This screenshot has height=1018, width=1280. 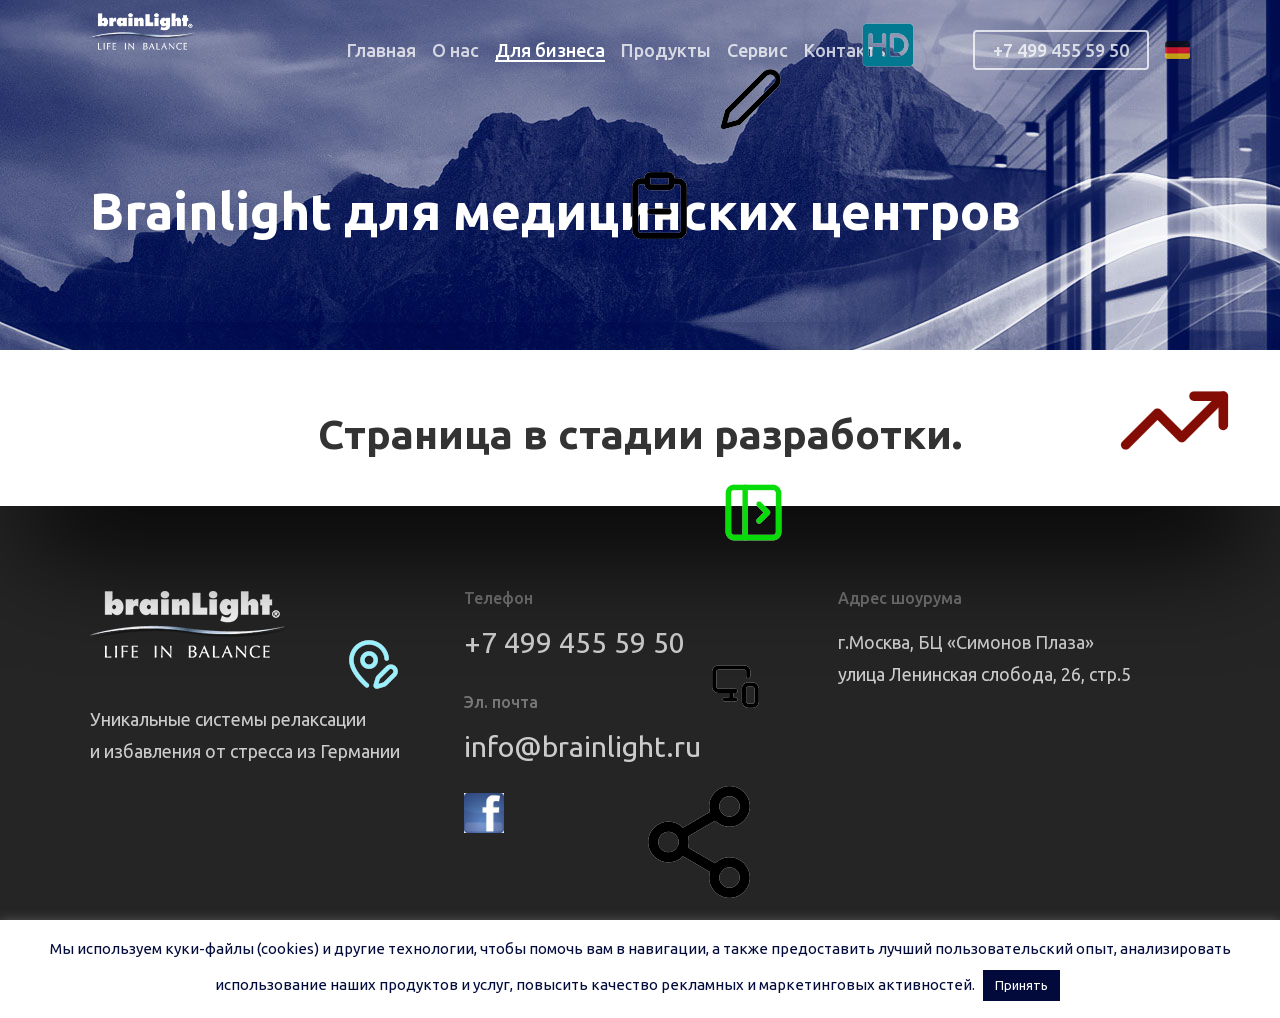 What do you see at coordinates (888, 45) in the screenshot?
I see `indicates high-definition video quality` at bounding box center [888, 45].